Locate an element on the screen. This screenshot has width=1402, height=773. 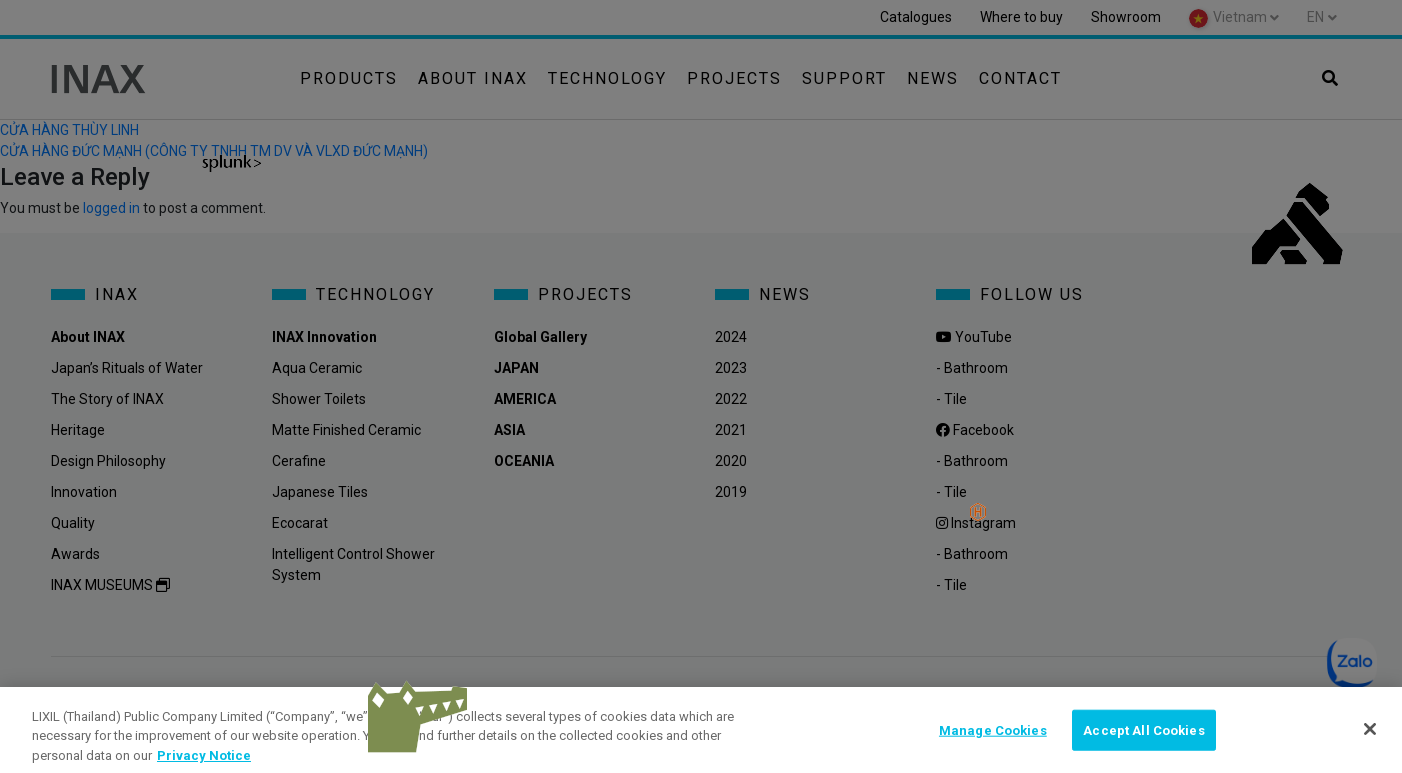
visit comicfury webcomic hosting platform is located at coordinates (417, 716).